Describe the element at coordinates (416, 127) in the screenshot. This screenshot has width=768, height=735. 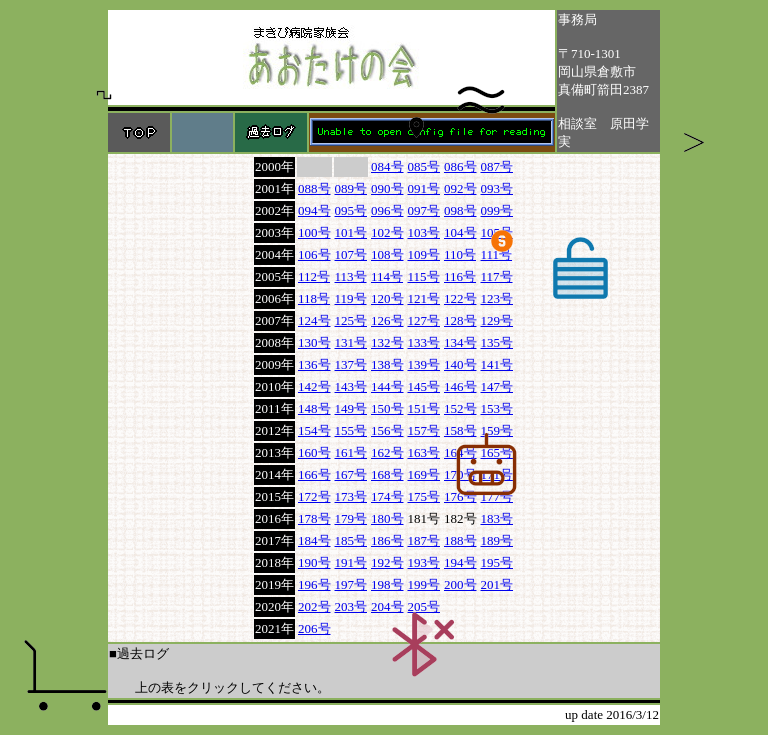
I see `view current location on map` at that location.